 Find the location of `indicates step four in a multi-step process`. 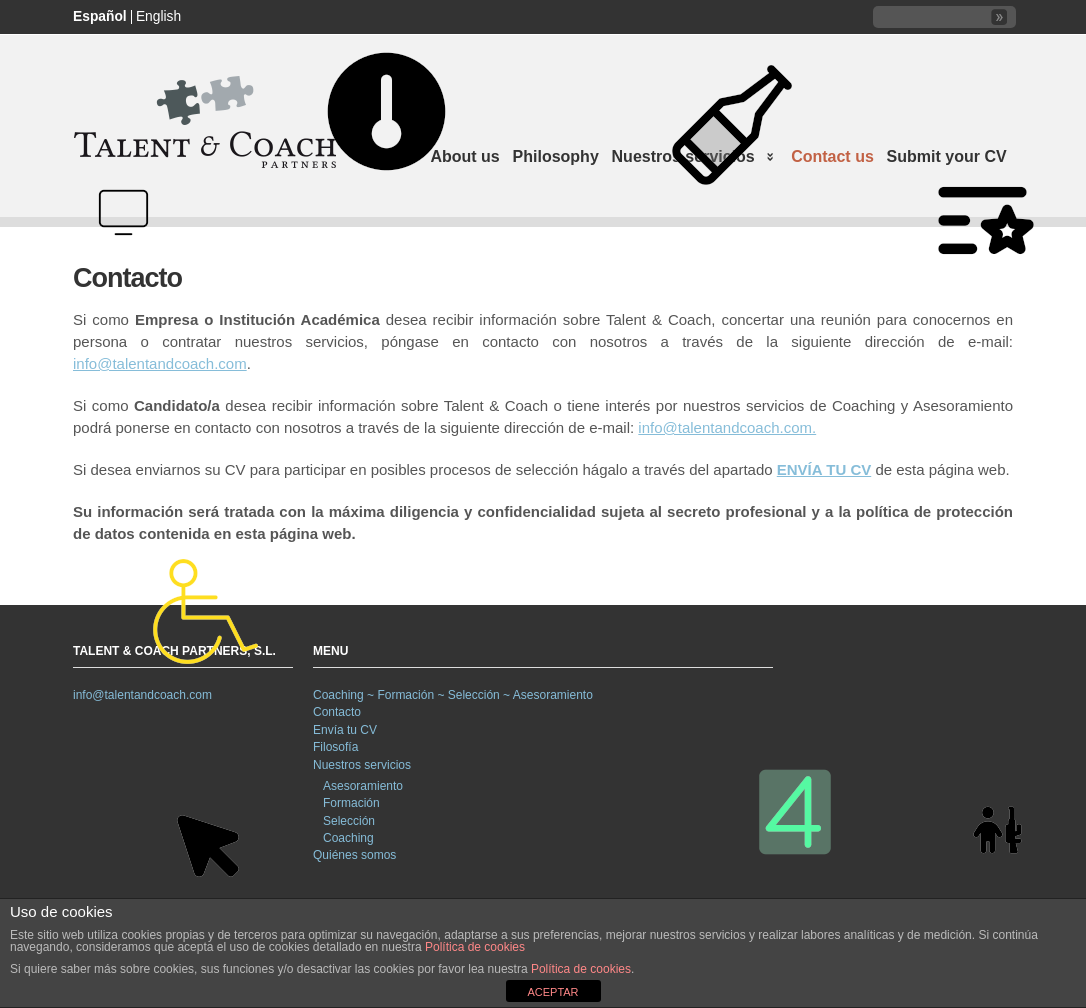

indicates step four in a multi-step process is located at coordinates (795, 812).